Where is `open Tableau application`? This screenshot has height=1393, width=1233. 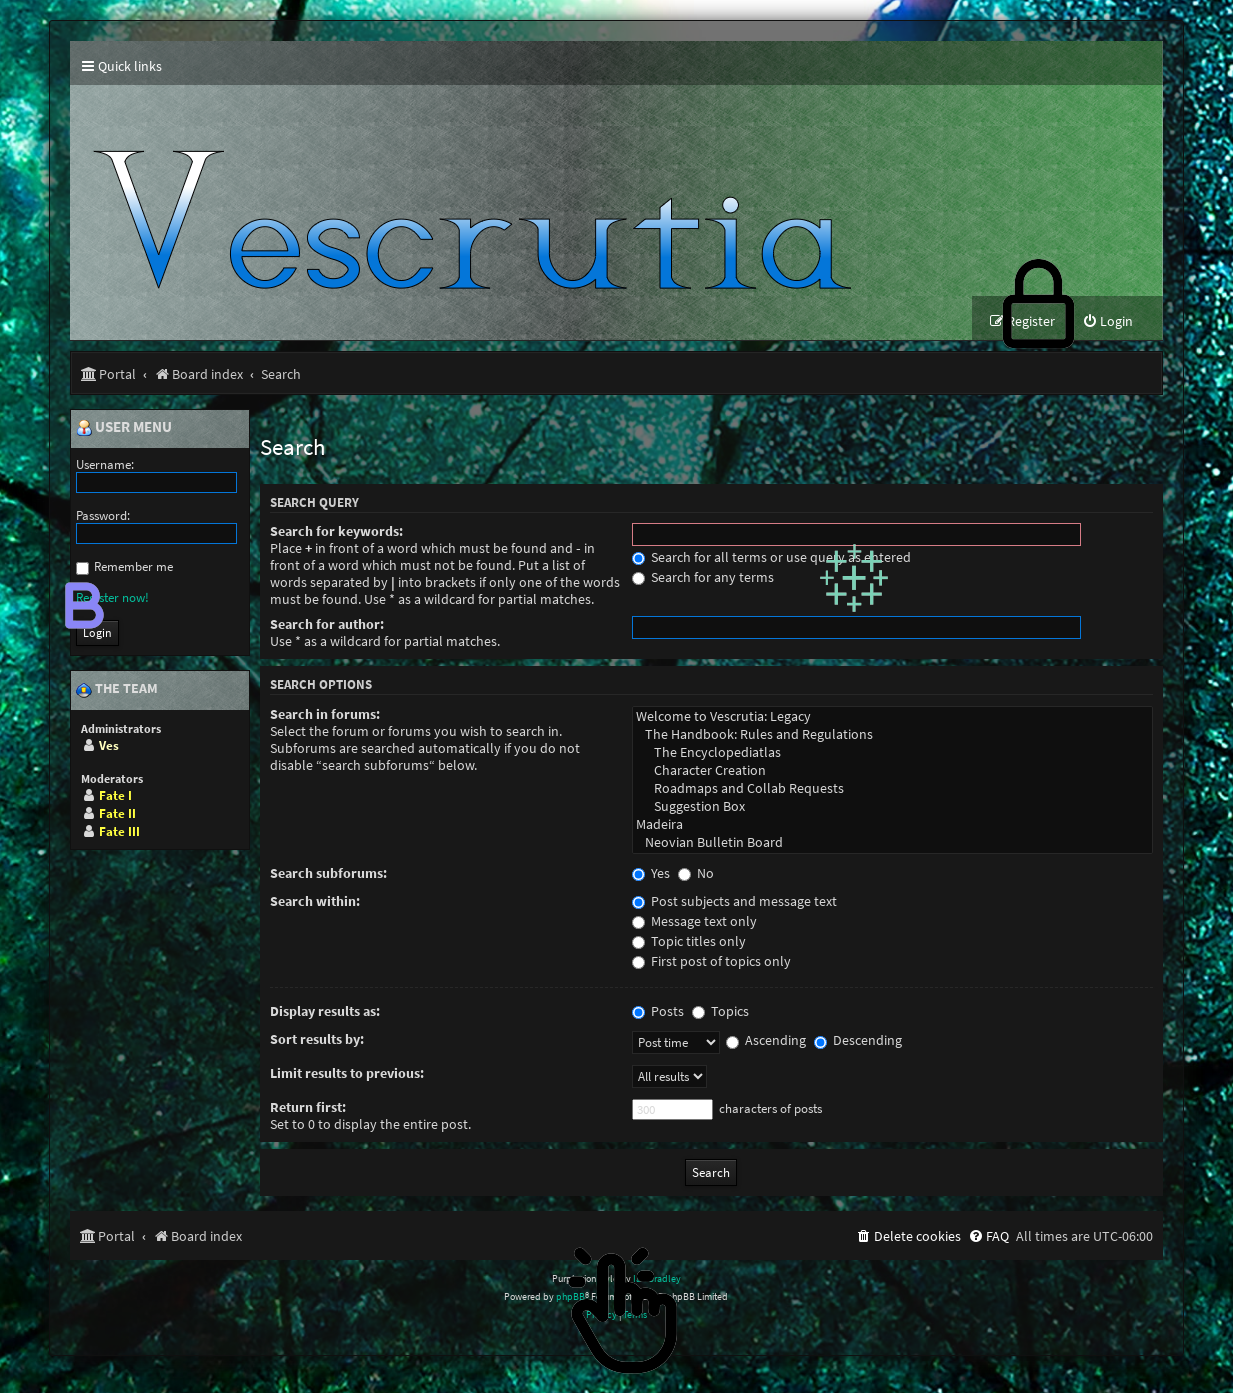 open Tableau application is located at coordinates (854, 578).